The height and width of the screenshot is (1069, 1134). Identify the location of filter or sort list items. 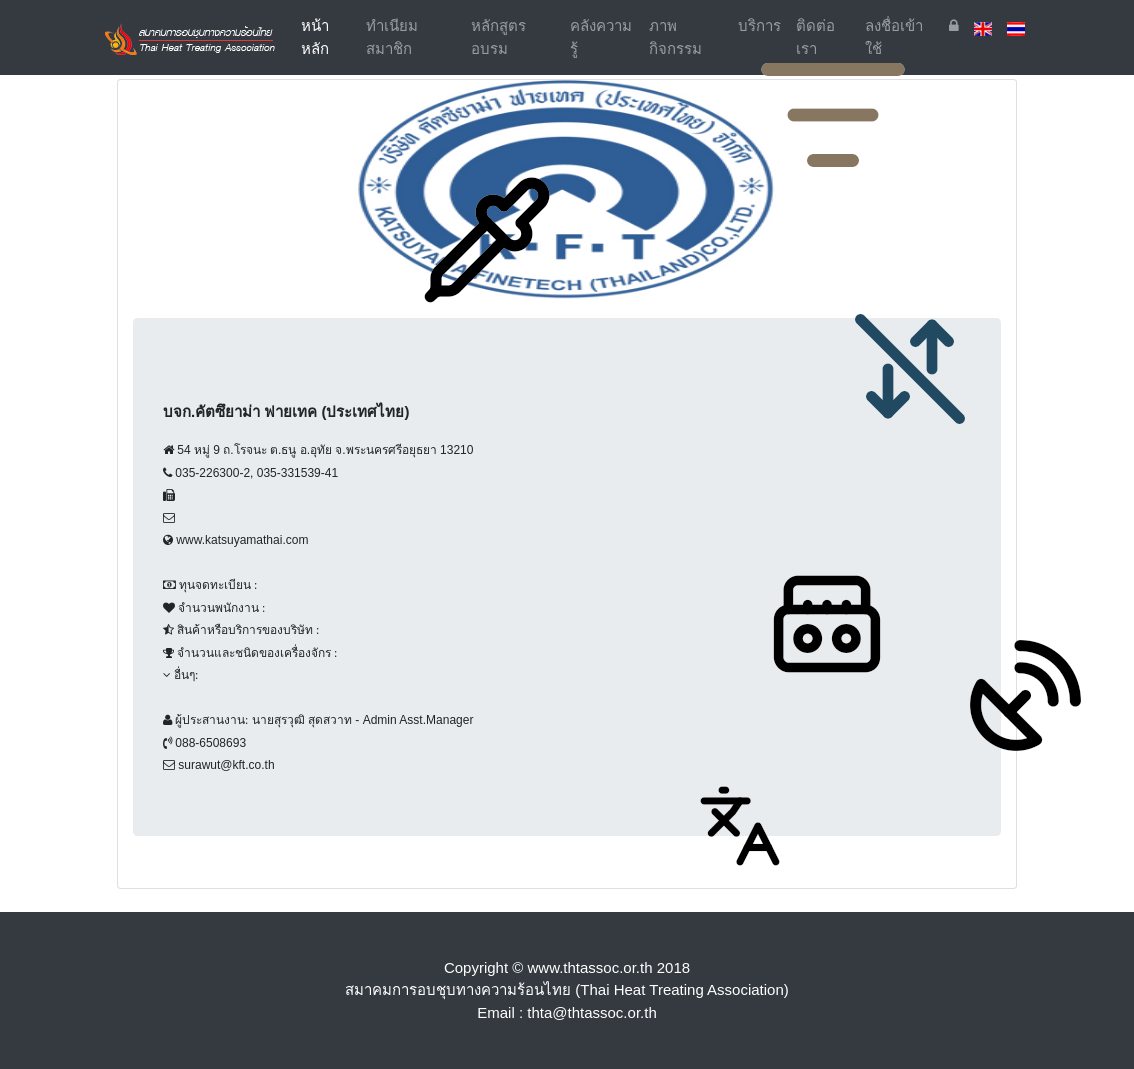
(833, 115).